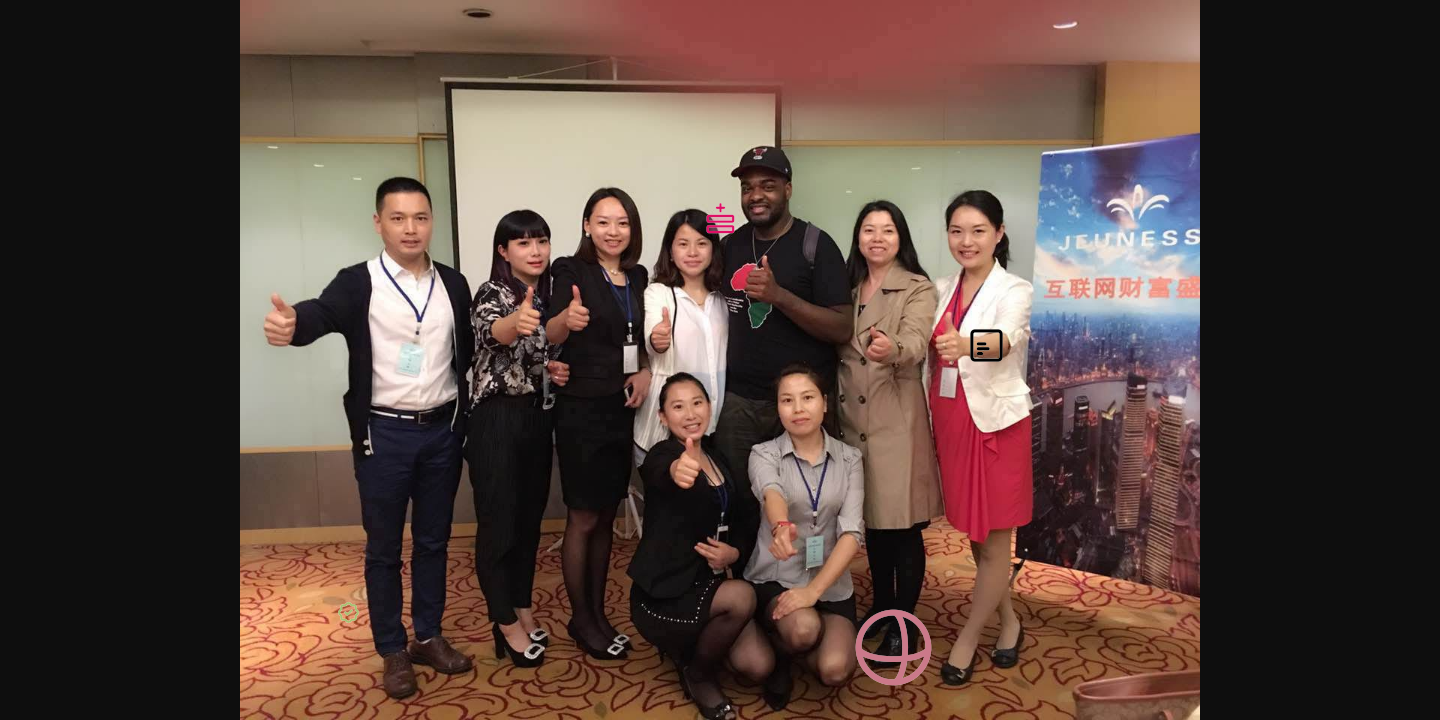 Image resolution: width=1440 pixels, height=720 pixels. Describe the element at coordinates (986, 345) in the screenshot. I see `align content to bottom-left of container` at that location.